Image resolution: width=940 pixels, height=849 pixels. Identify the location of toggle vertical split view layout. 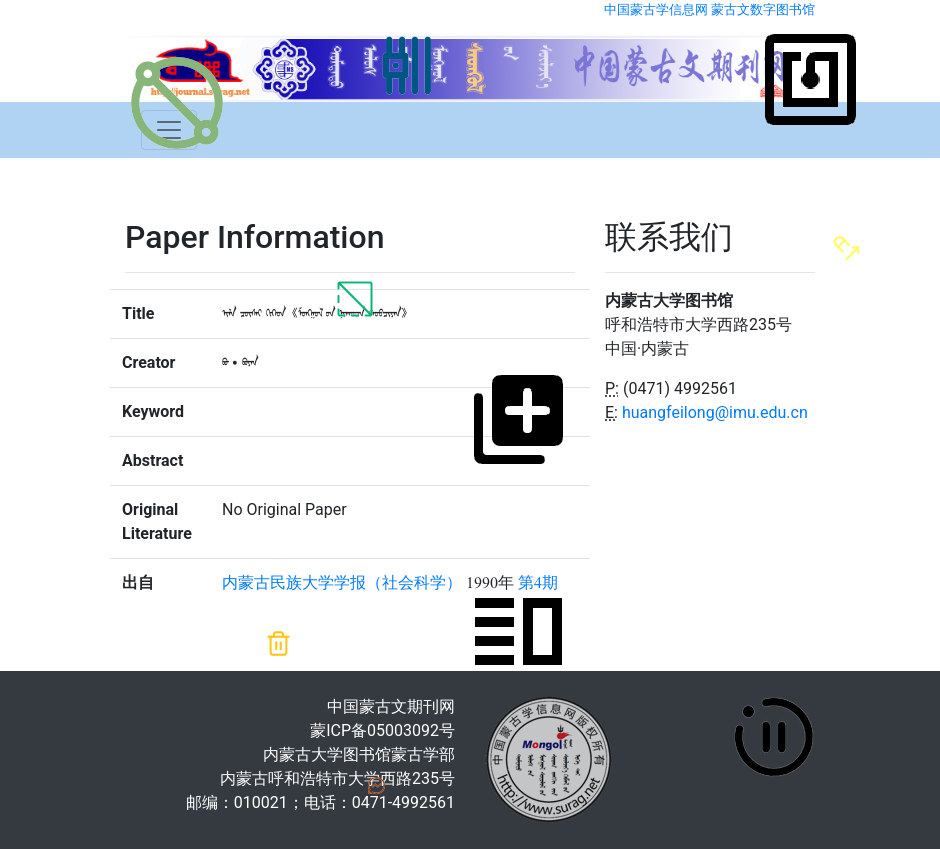
(518, 631).